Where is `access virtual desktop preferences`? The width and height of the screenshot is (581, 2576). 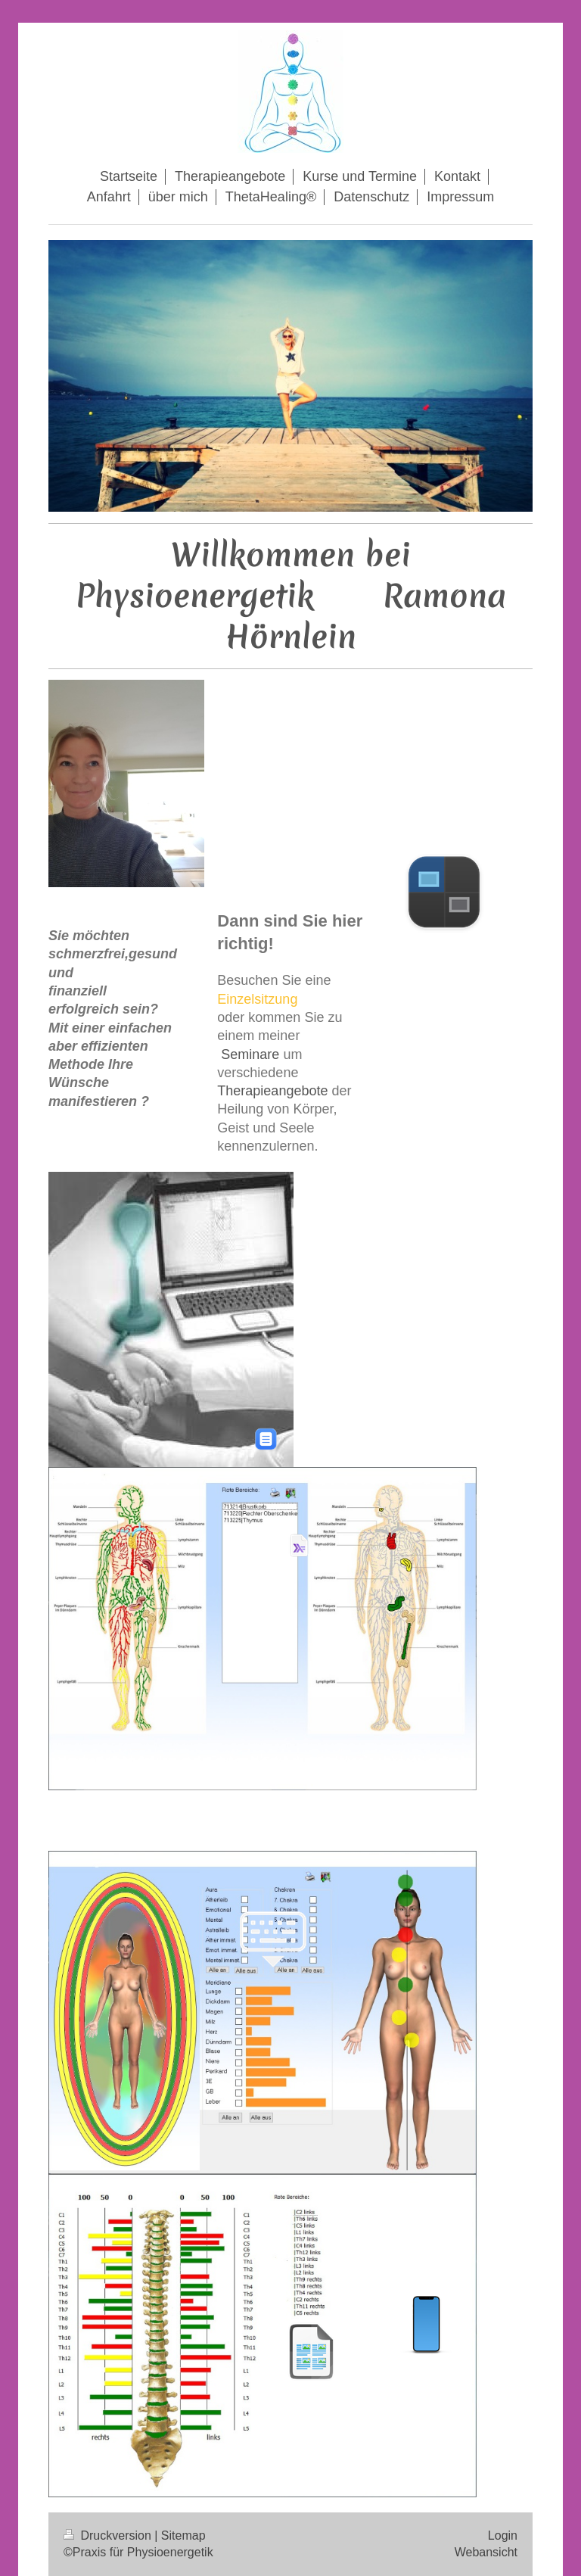
access virtual desktop preferences is located at coordinates (444, 893).